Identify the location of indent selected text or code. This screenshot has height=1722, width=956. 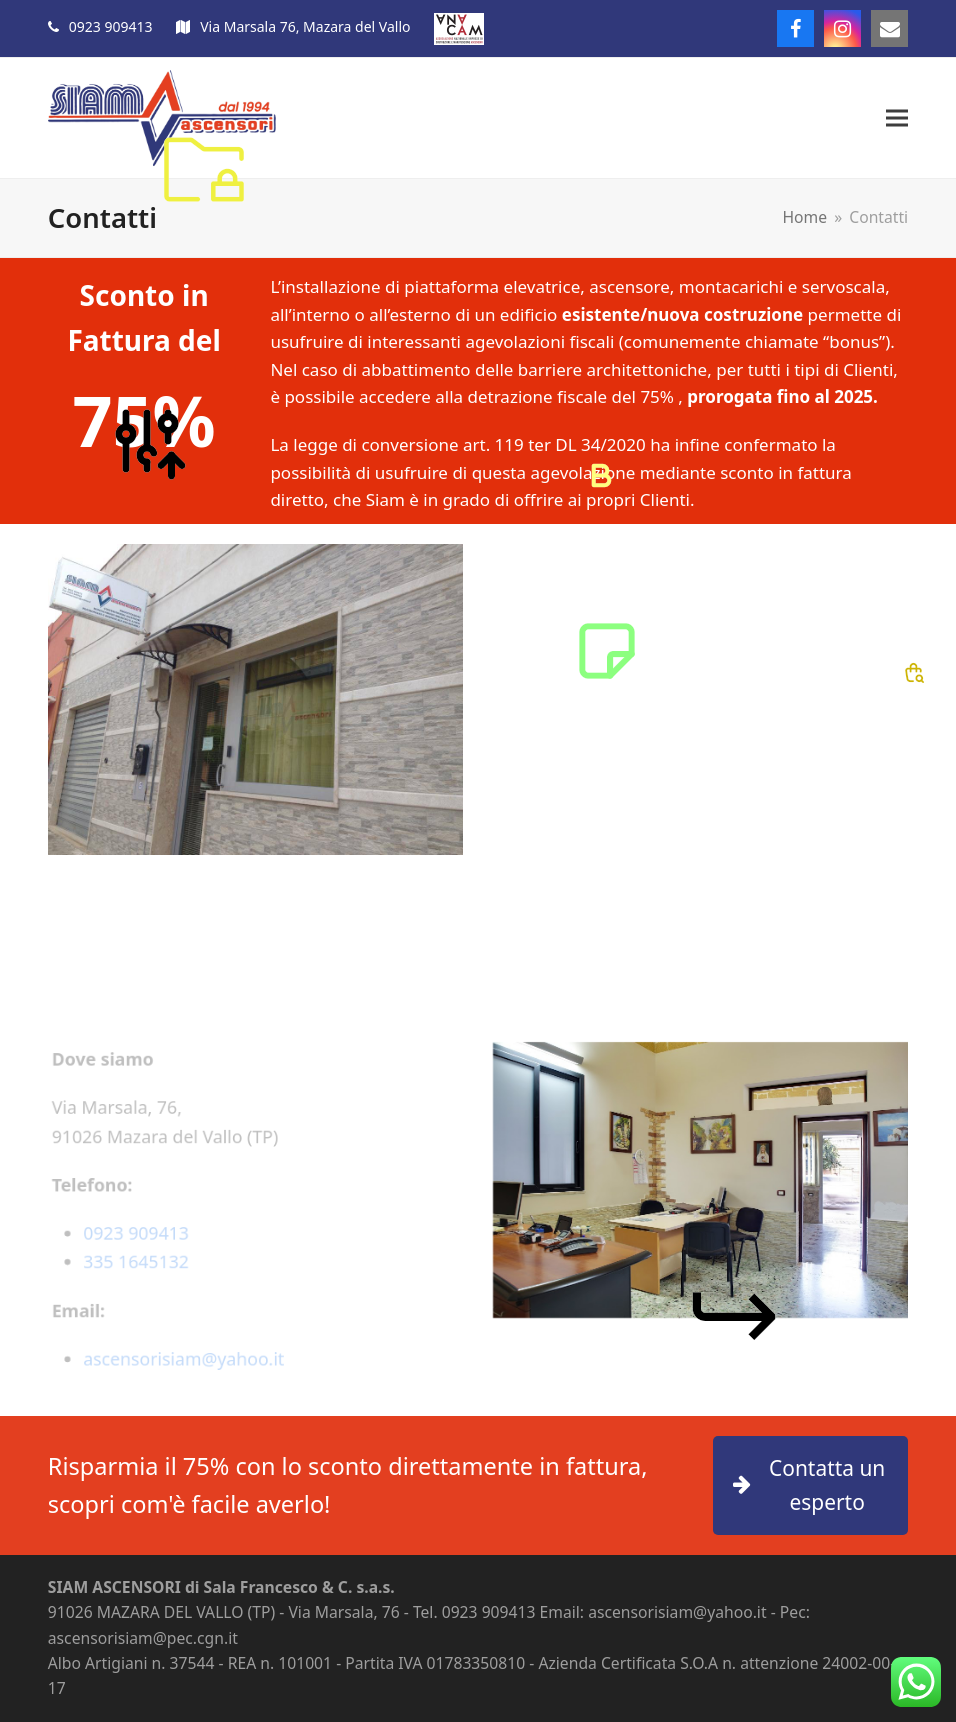
(734, 1317).